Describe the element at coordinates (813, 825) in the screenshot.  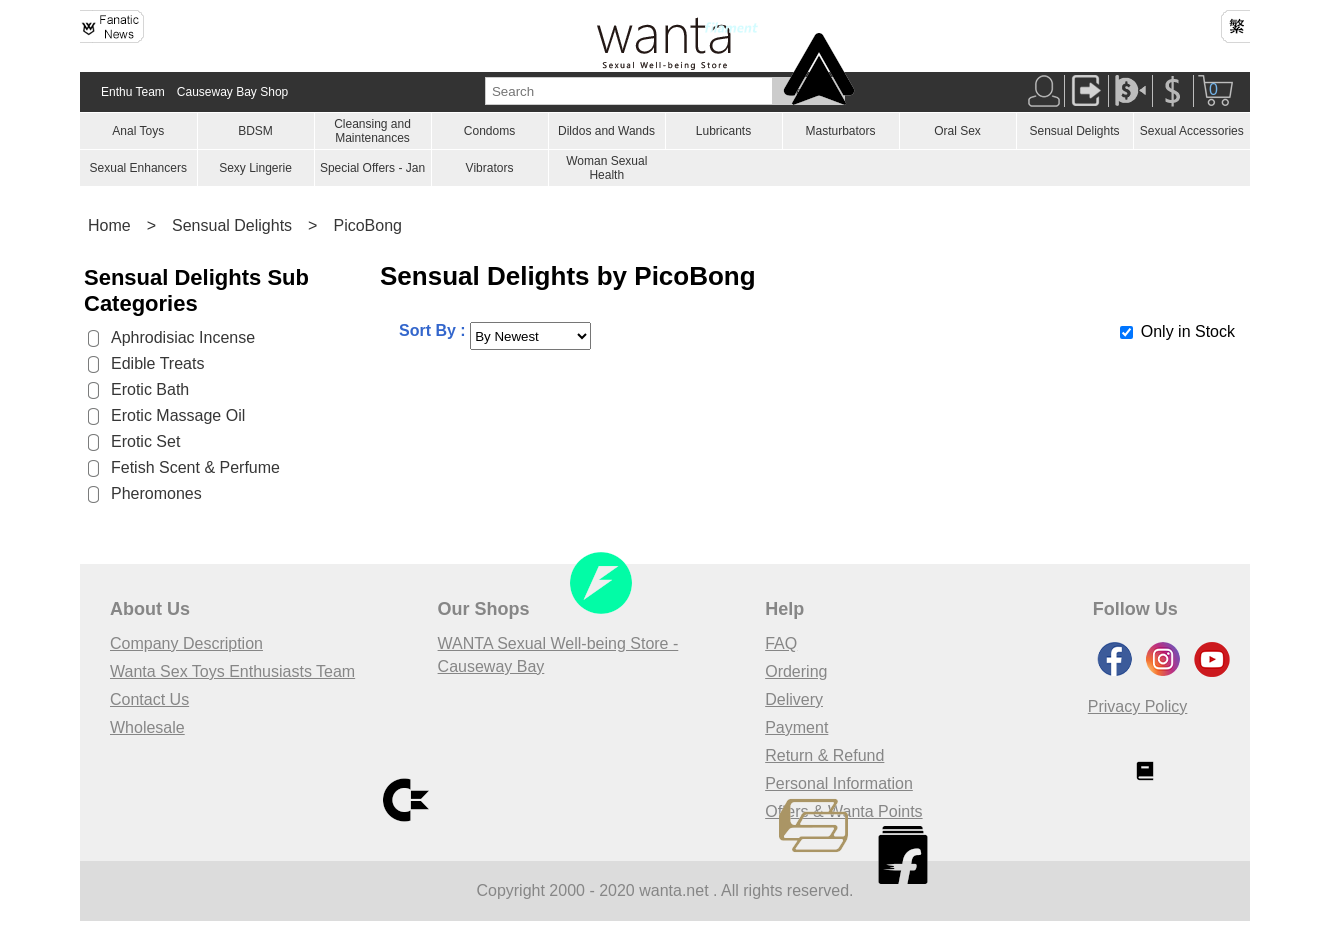
I see `SST framework logo` at that location.